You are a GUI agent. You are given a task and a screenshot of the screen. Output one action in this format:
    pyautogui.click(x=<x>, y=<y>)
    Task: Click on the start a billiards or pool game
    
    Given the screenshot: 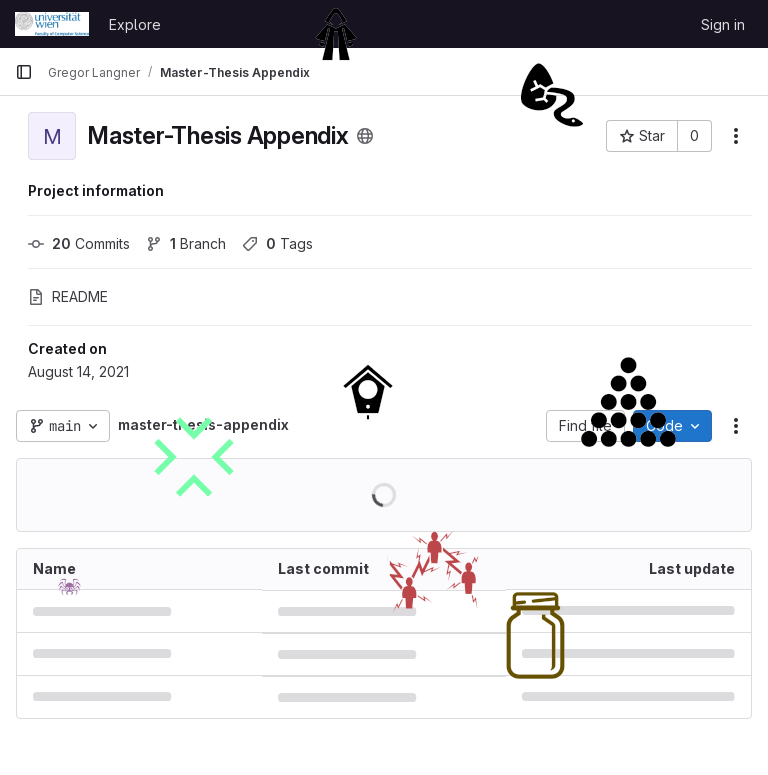 What is the action you would take?
    pyautogui.click(x=628, y=399)
    